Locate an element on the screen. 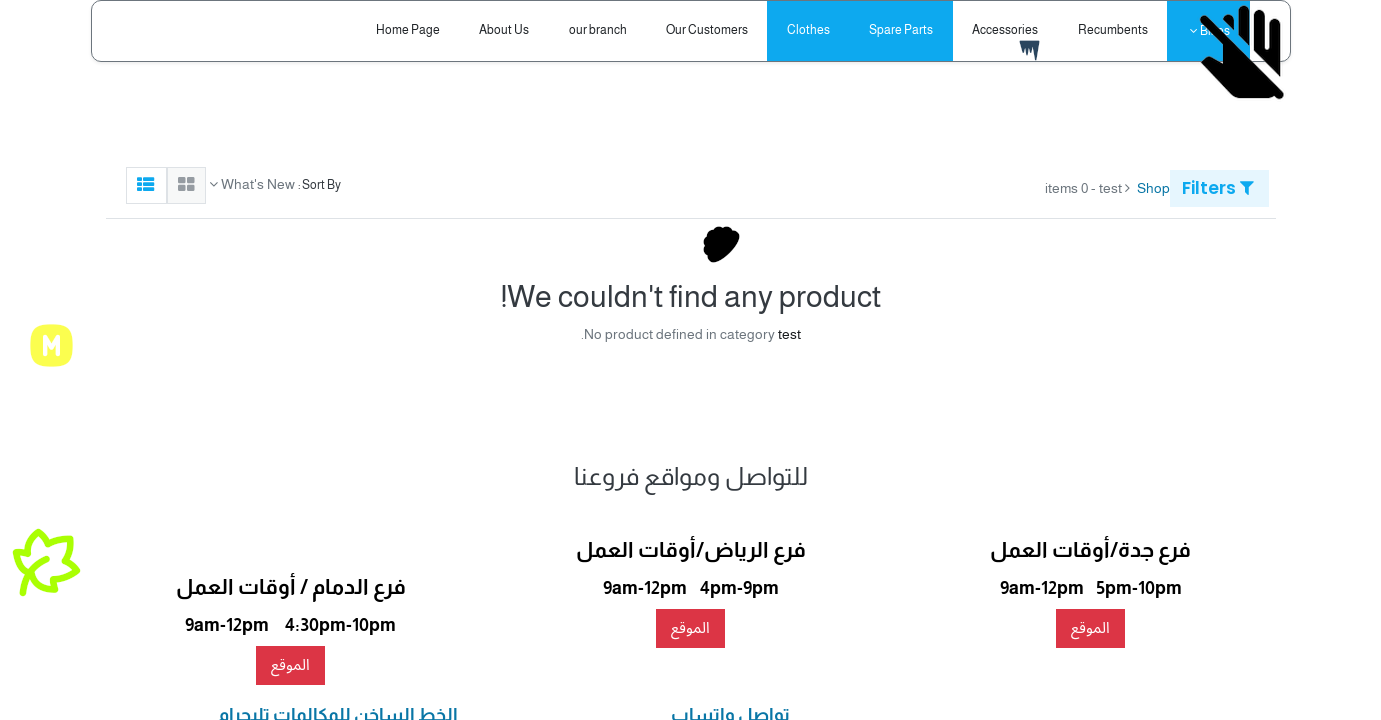  do not touch - touchscreen disabled is located at coordinates (1245, 54).